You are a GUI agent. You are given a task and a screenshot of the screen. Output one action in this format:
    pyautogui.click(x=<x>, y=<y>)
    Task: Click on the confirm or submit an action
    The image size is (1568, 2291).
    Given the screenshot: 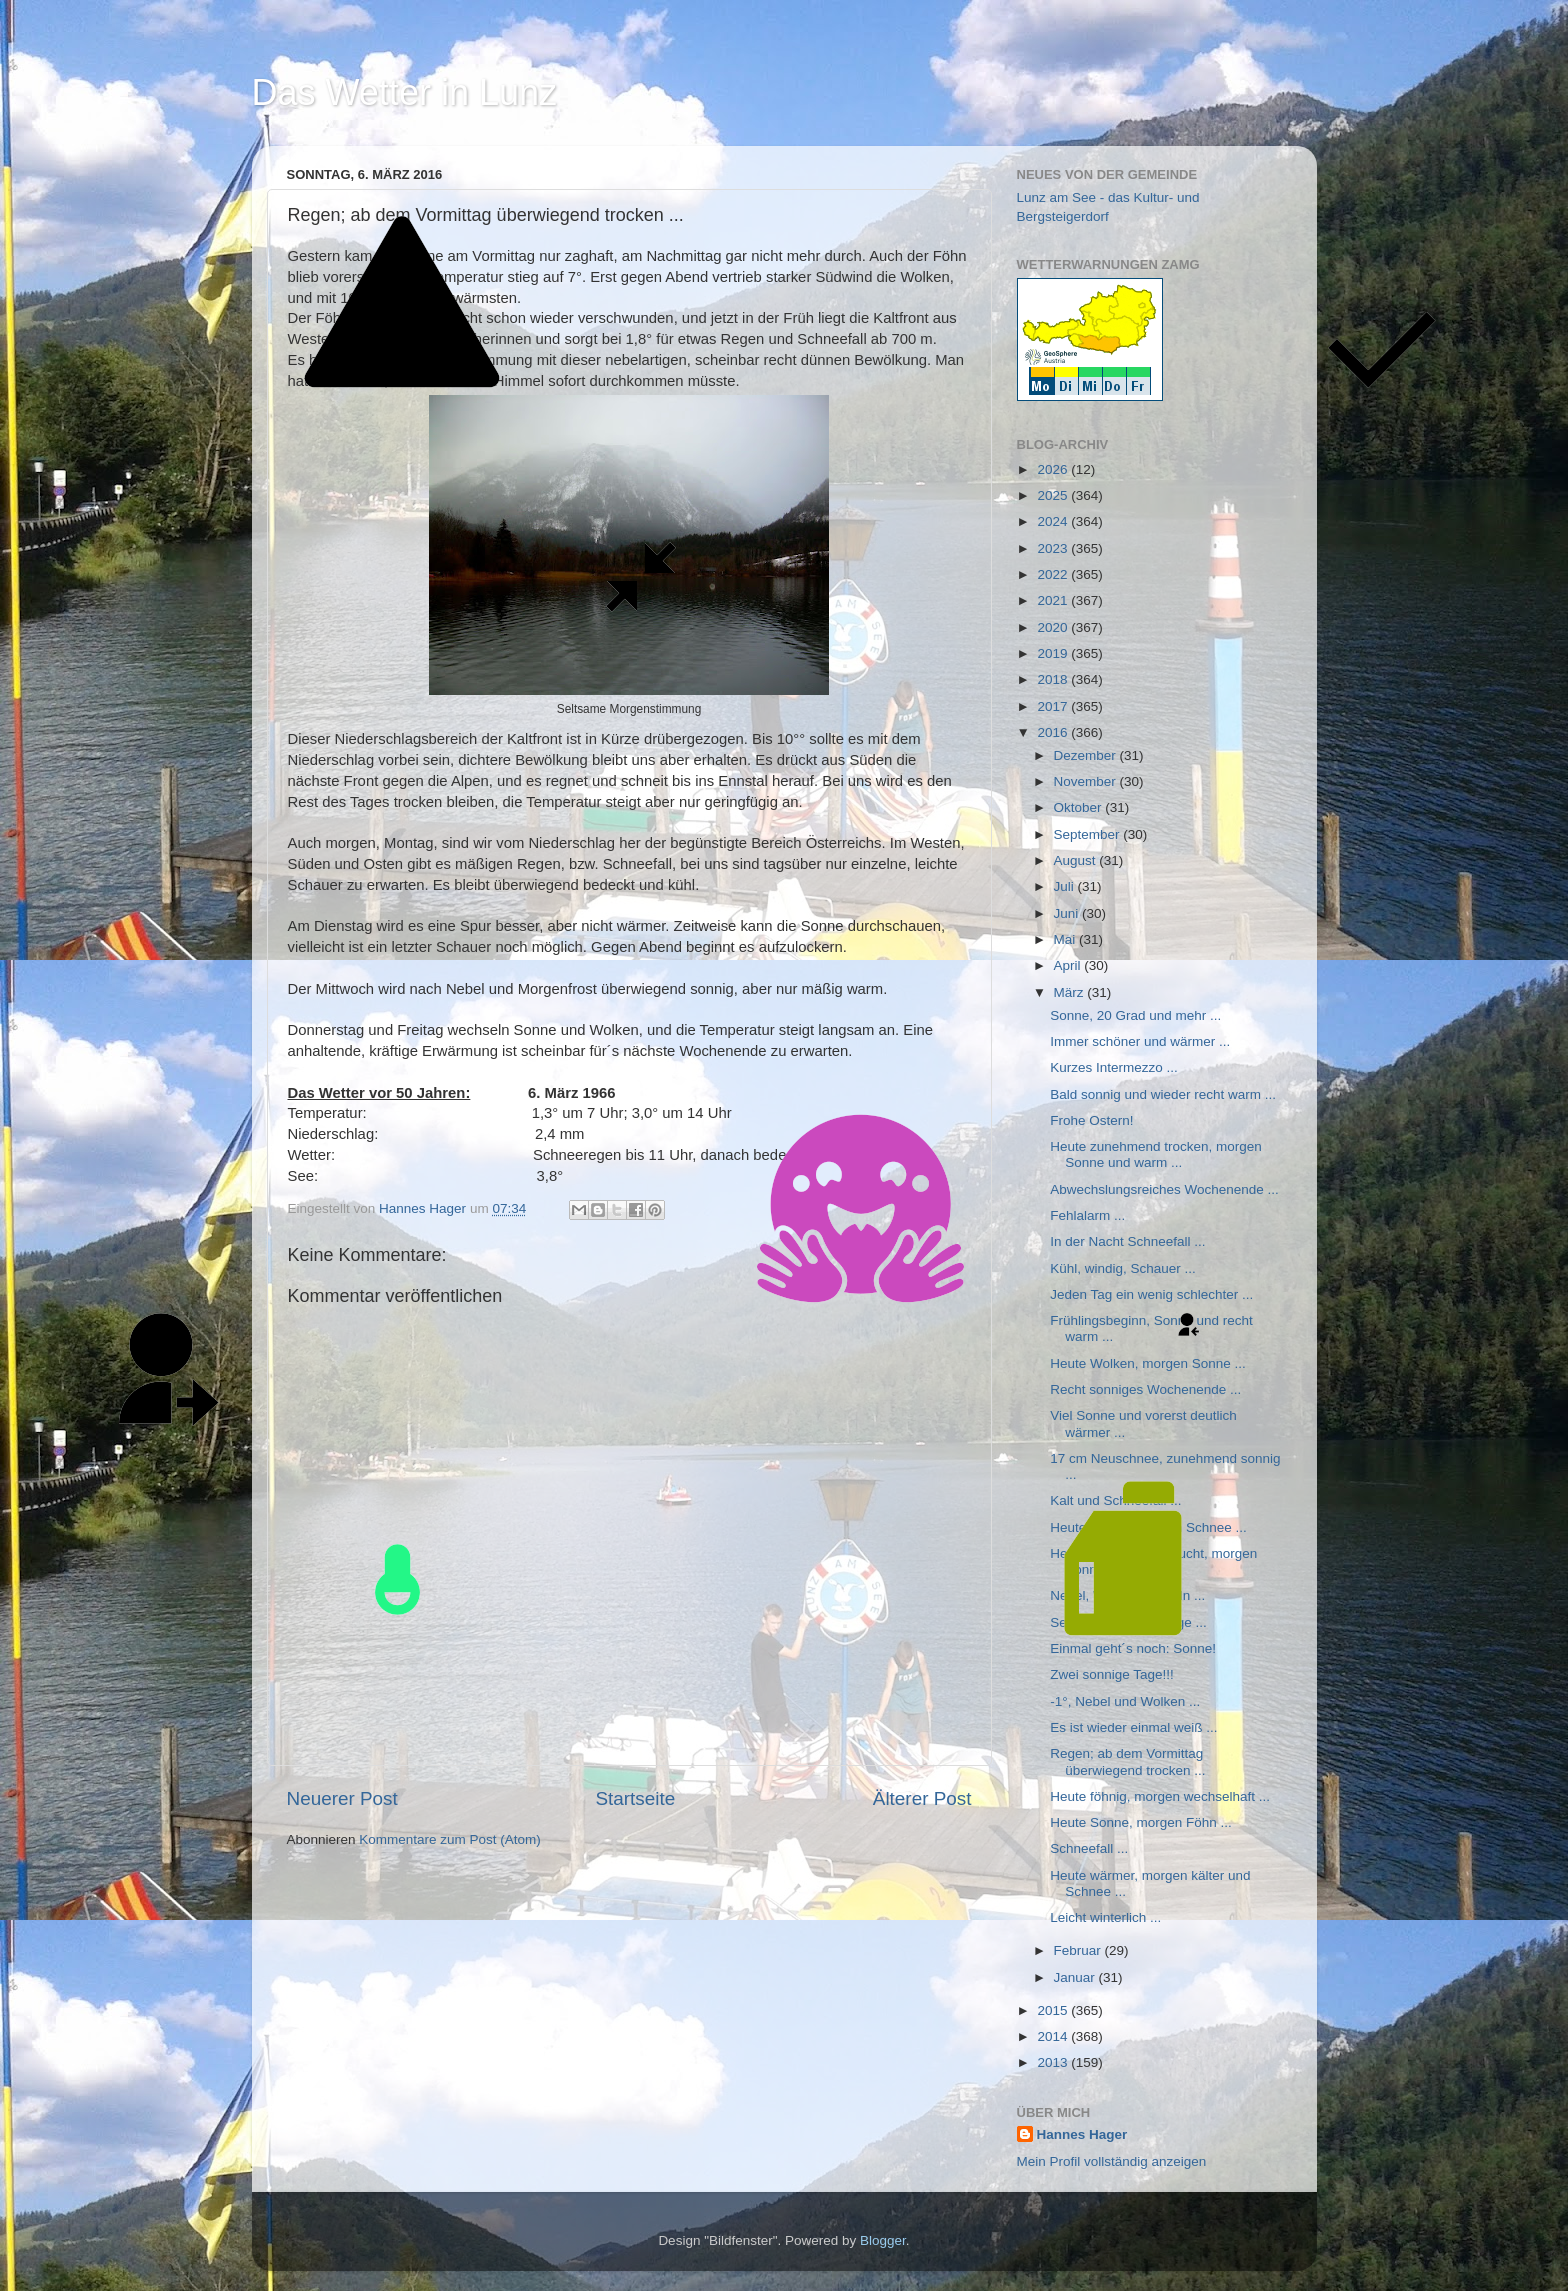 What is the action you would take?
    pyautogui.click(x=1381, y=350)
    